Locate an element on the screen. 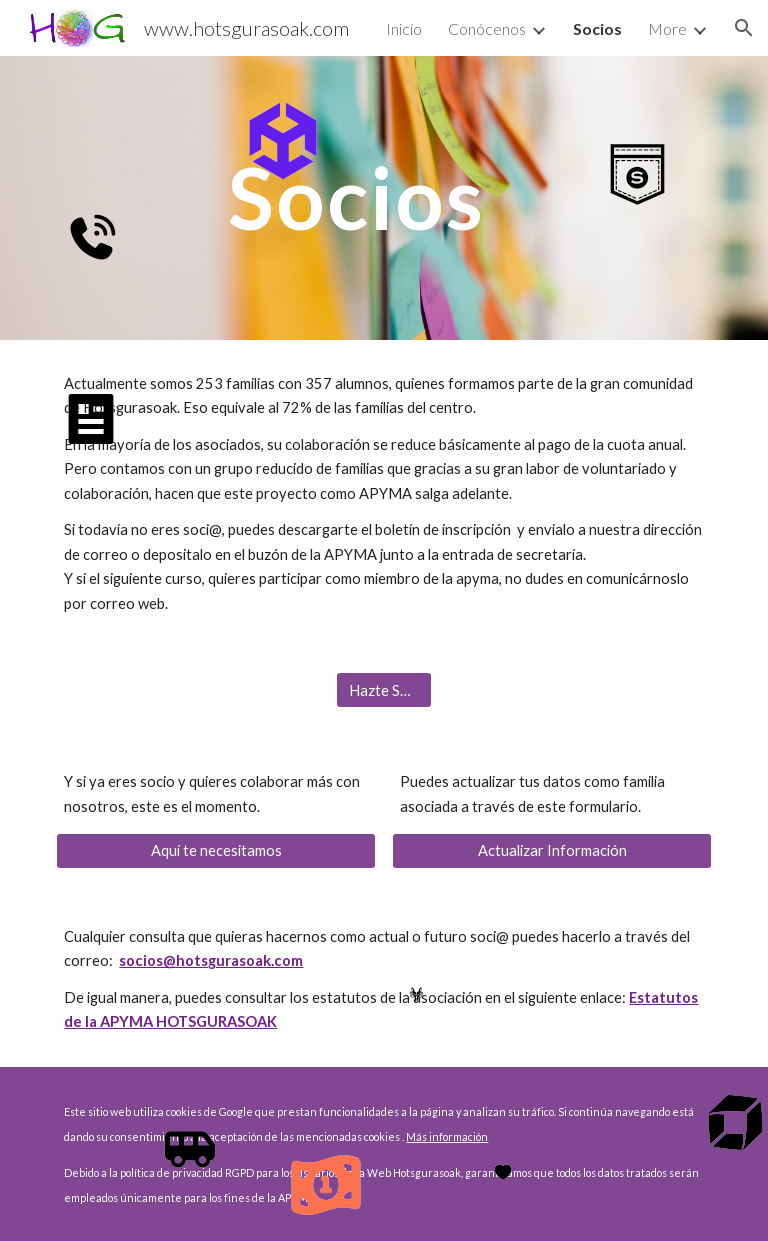 The height and width of the screenshot is (1241, 768). view payment or billing information is located at coordinates (326, 1185).